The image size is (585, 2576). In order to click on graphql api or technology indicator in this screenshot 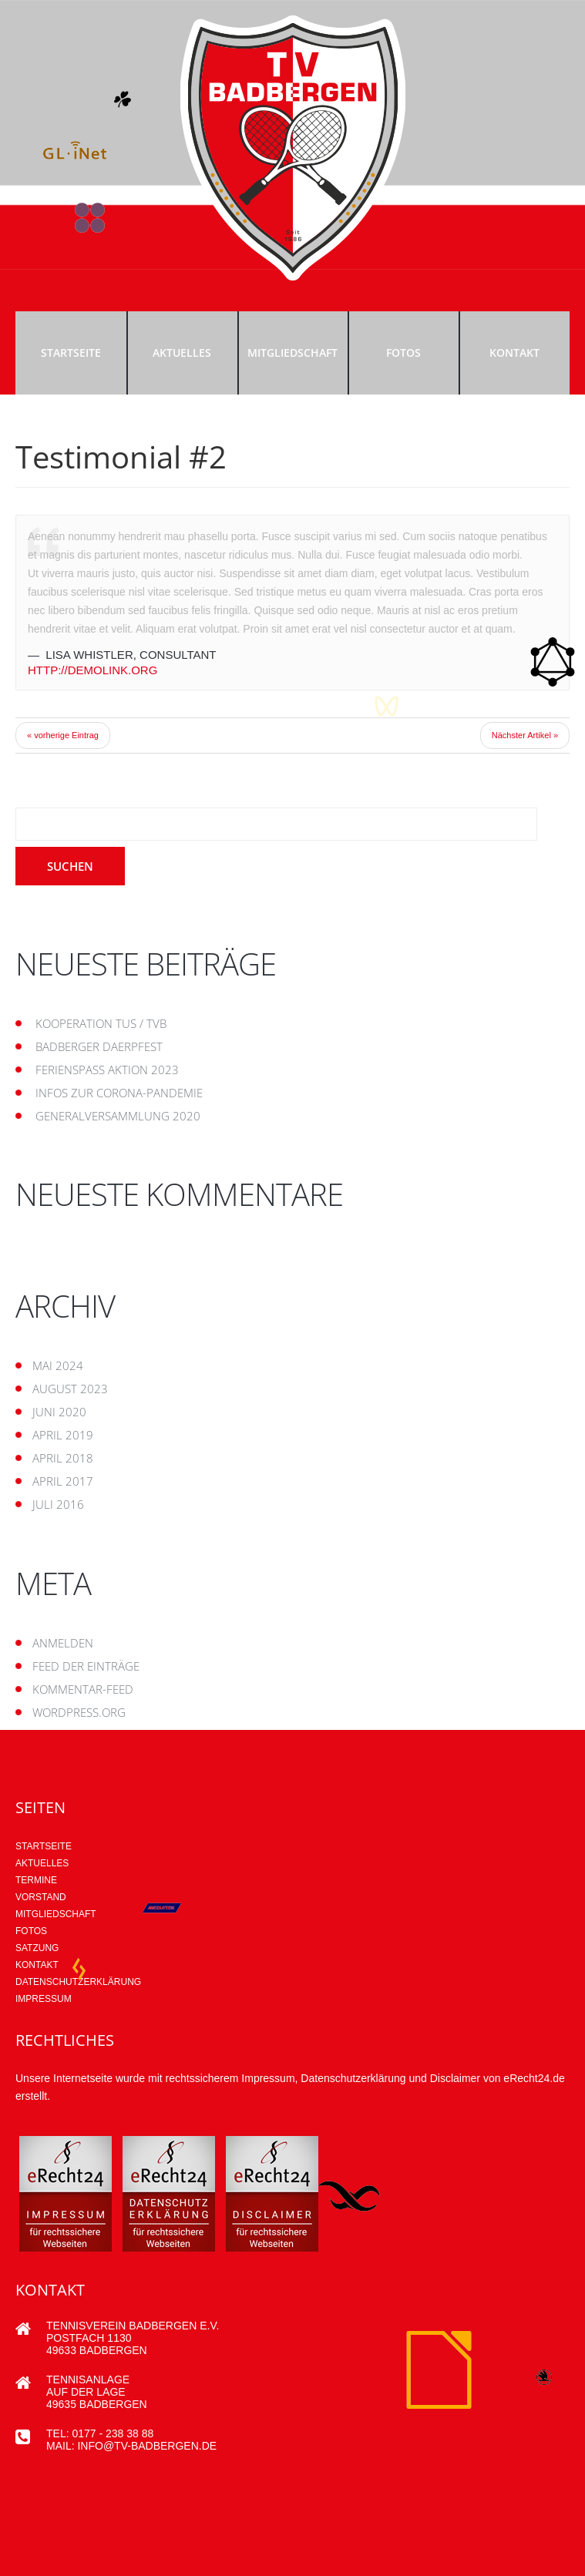, I will do `click(553, 662)`.